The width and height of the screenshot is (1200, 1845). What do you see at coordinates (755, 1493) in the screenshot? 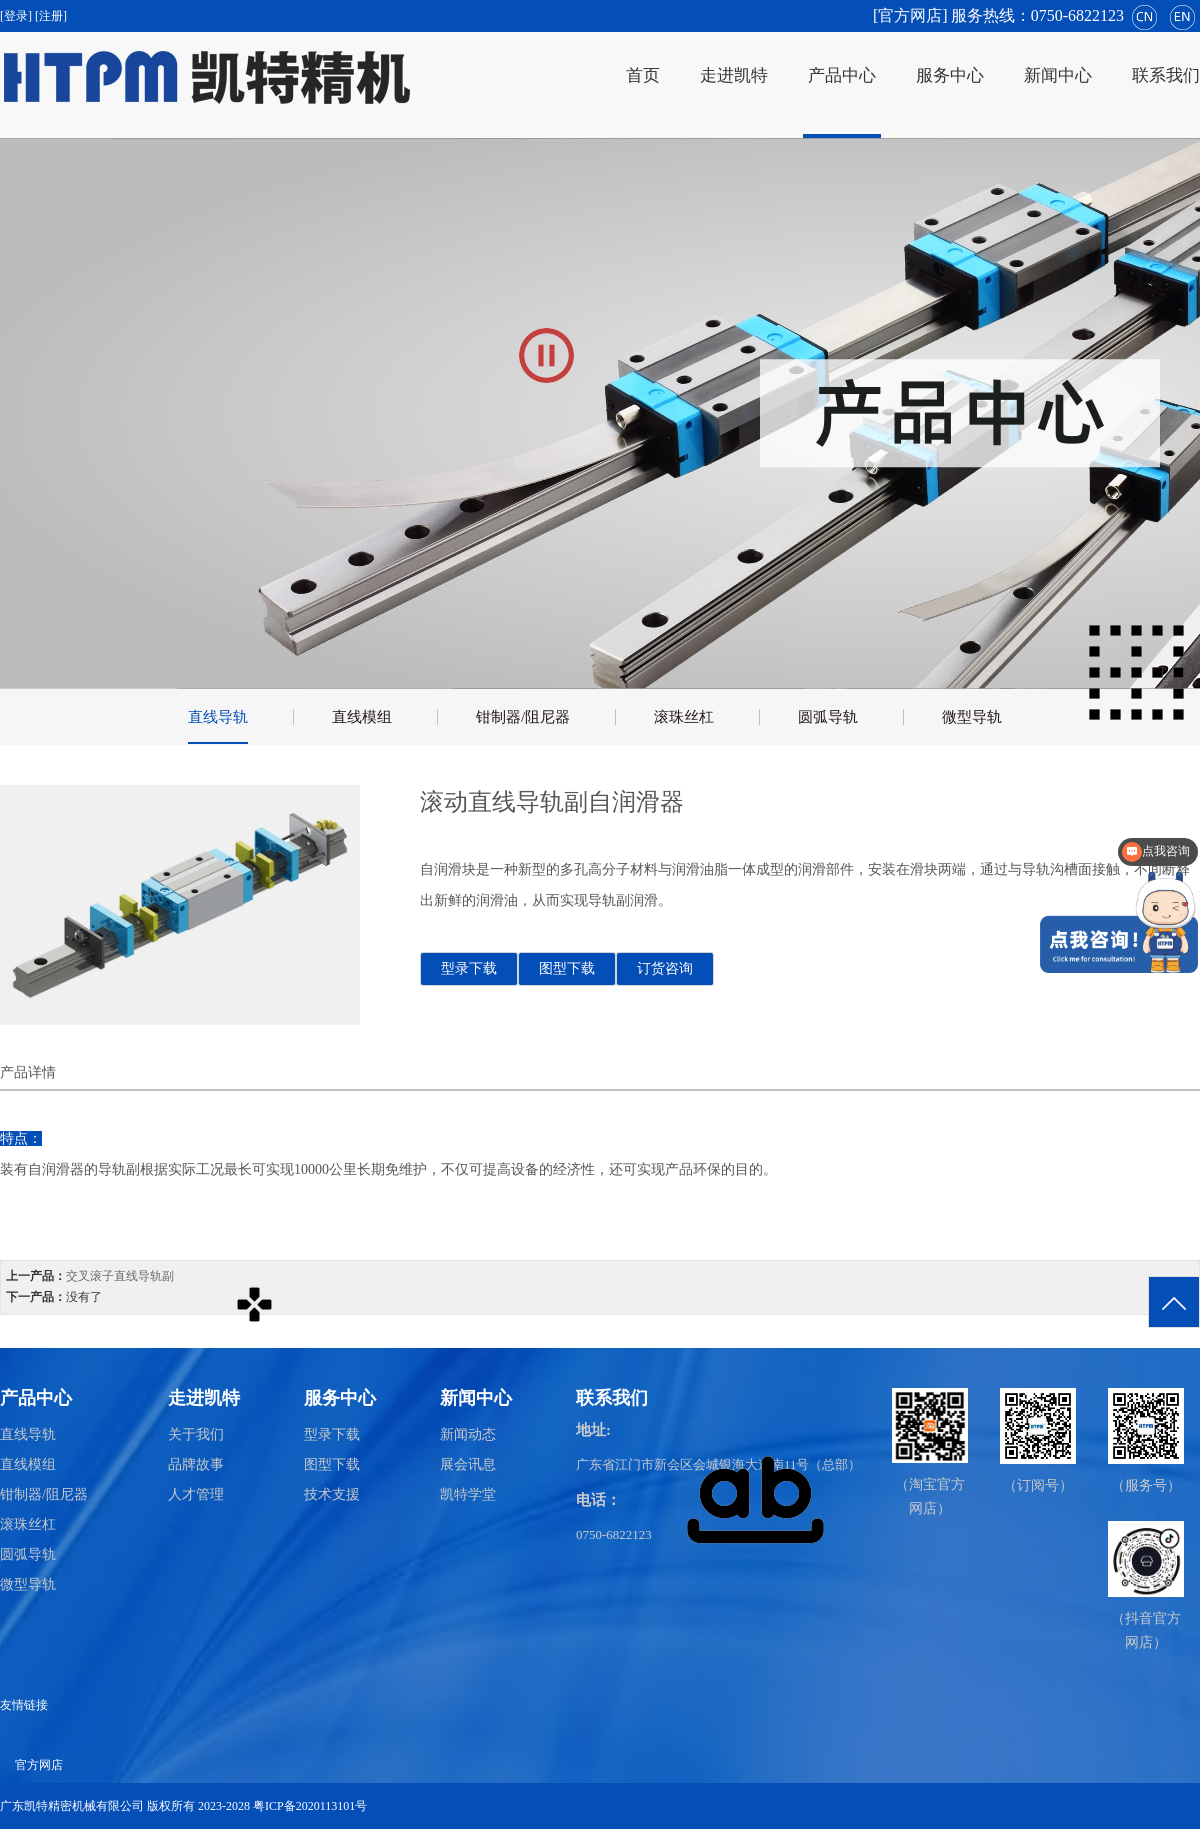
I see `toggle whole word matching in search` at bounding box center [755, 1493].